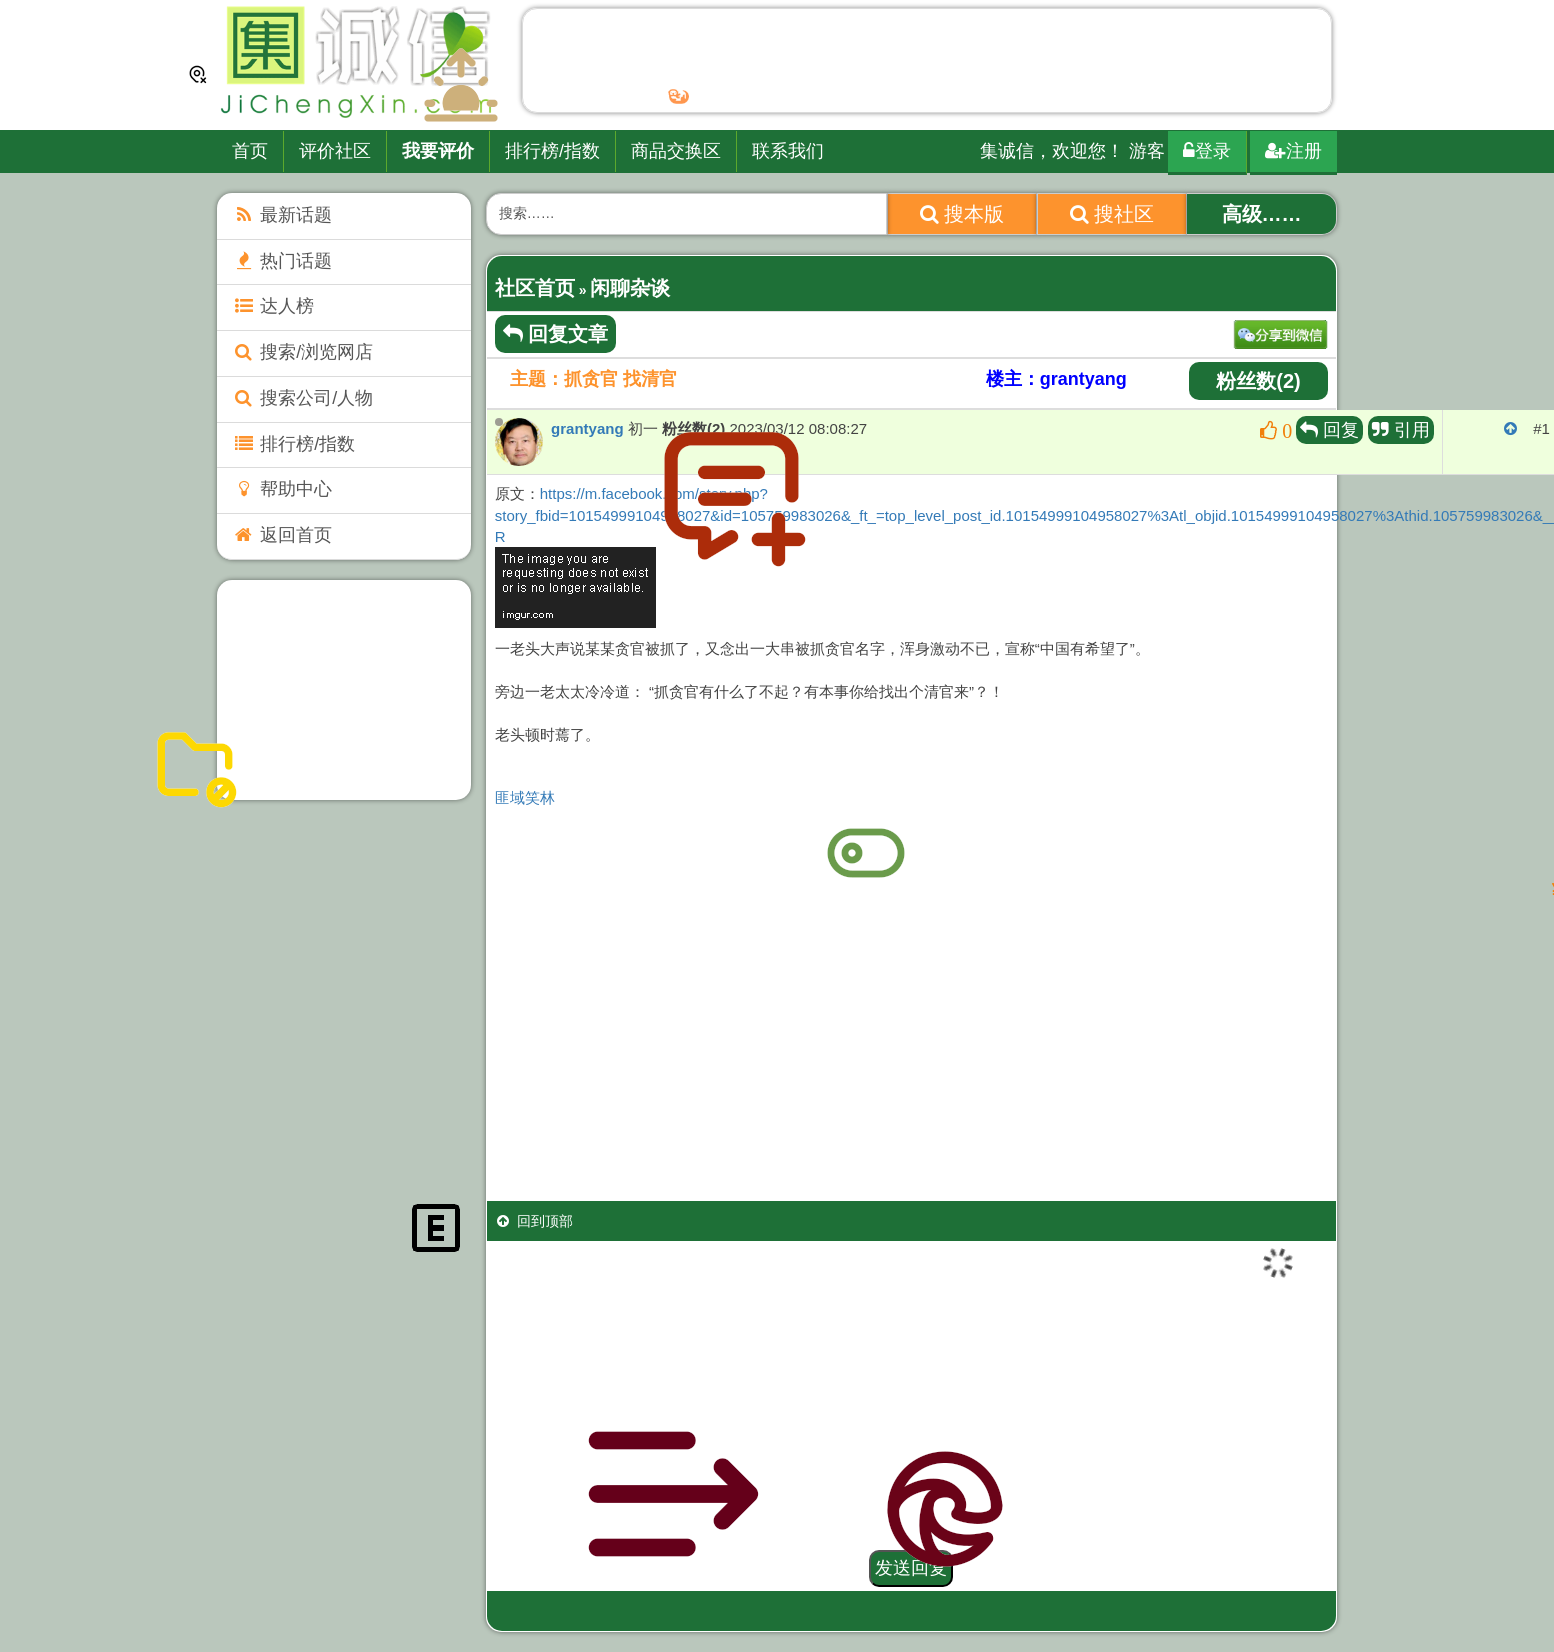 The width and height of the screenshot is (1554, 1652). I want to click on open microsoft edge browser, so click(945, 1509).